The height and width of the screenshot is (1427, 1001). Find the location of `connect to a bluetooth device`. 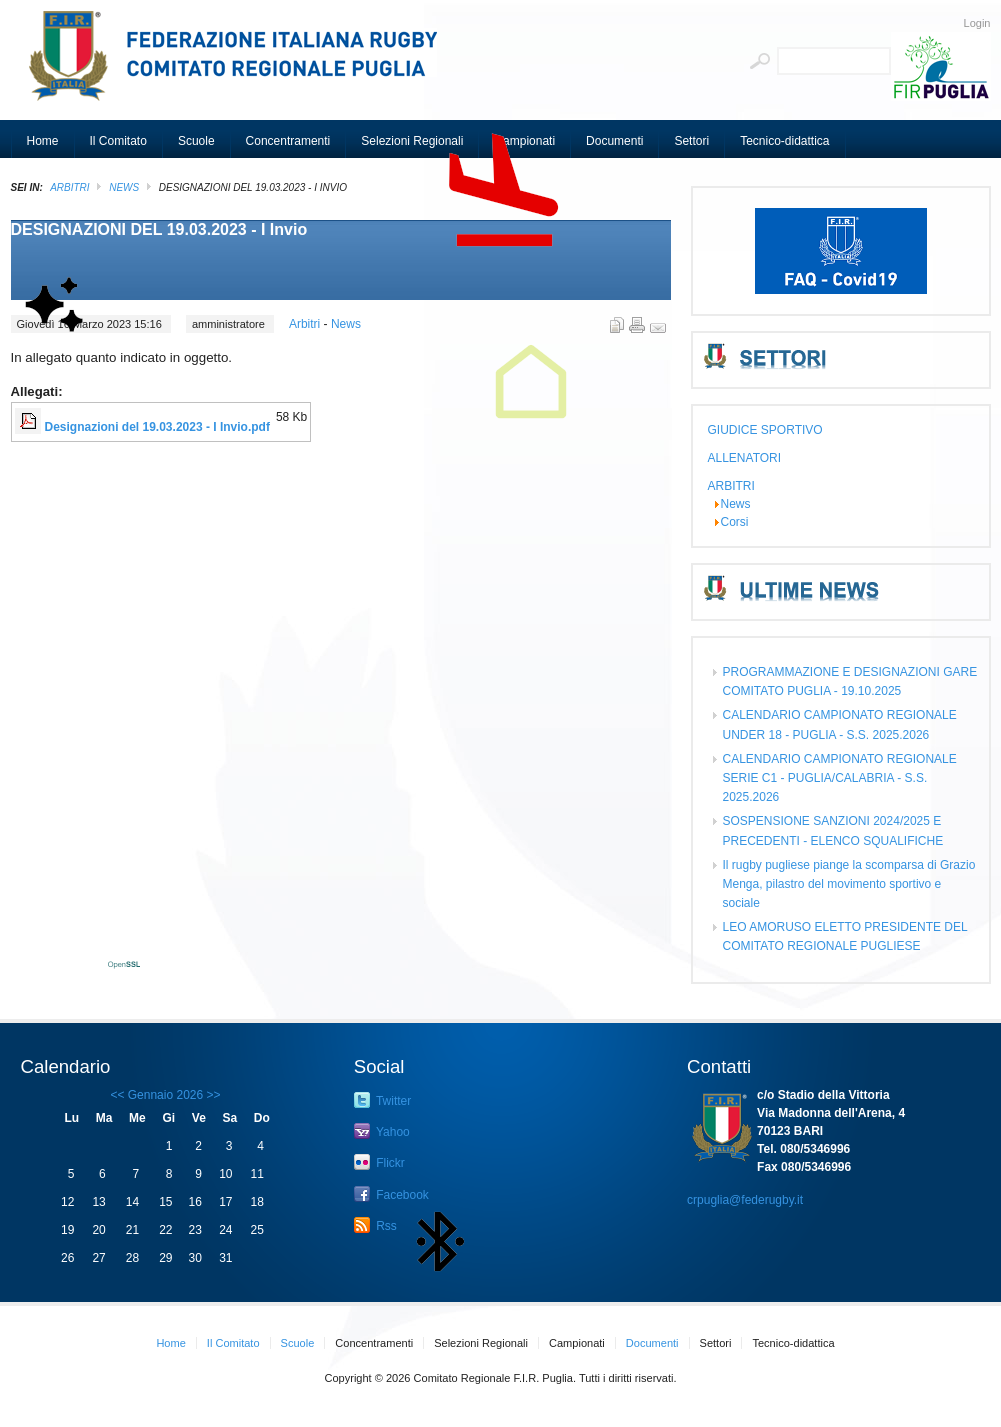

connect to a bluetooth device is located at coordinates (437, 1241).